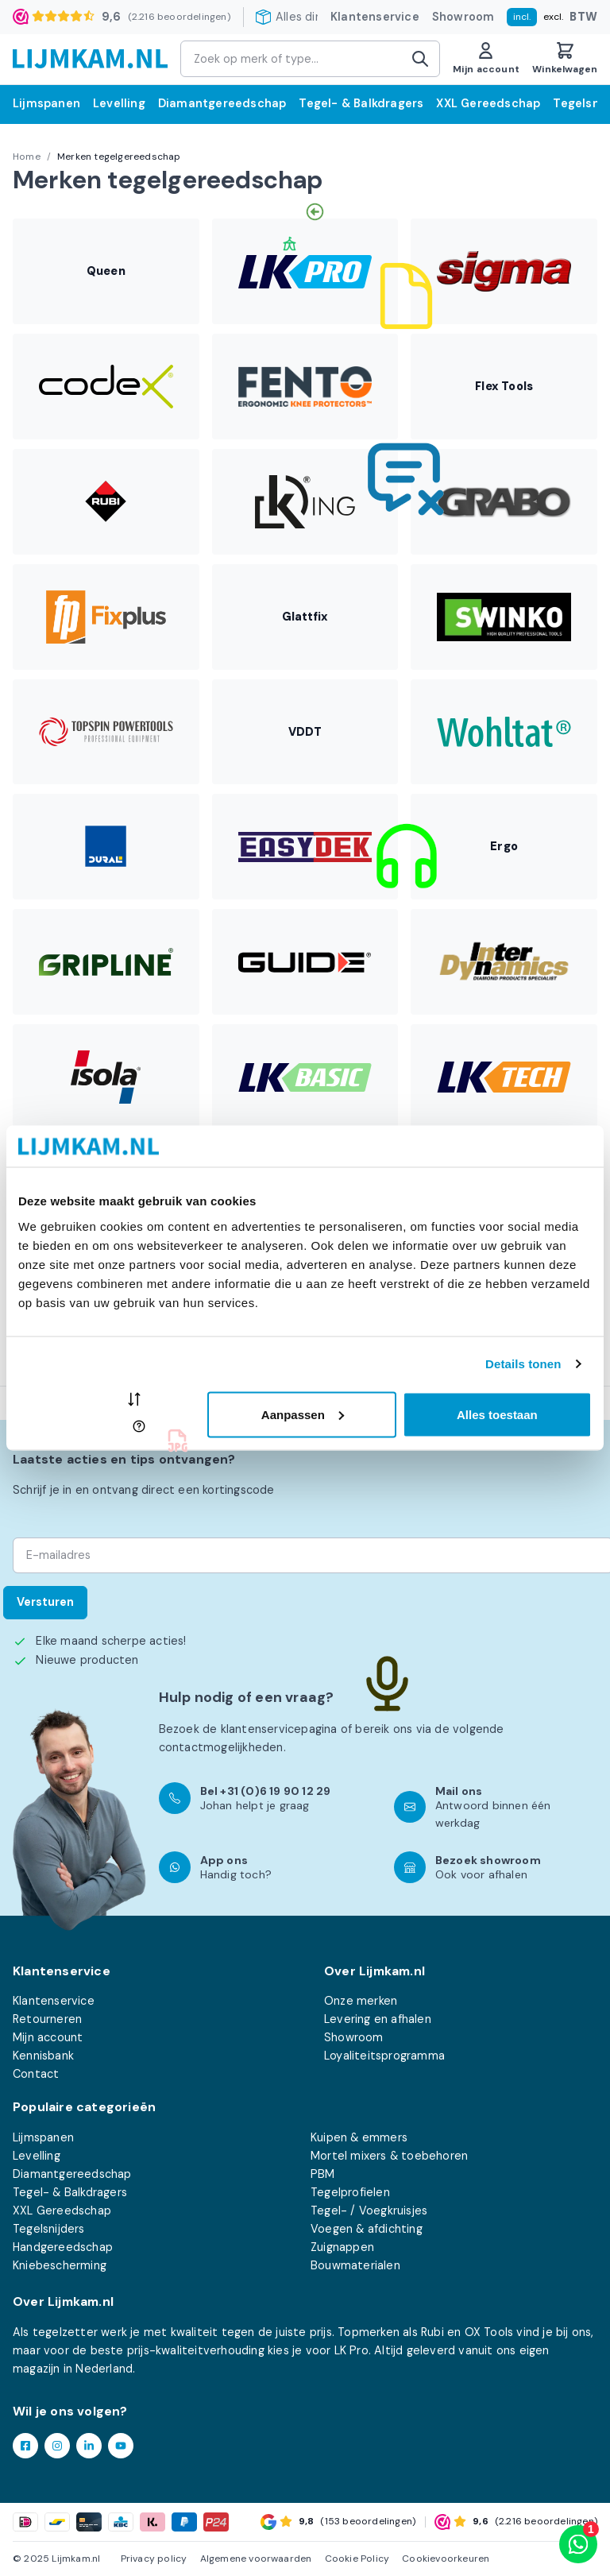 The height and width of the screenshot is (2576, 610). I want to click on indicates a JPG image file type, so click(177, 1441).